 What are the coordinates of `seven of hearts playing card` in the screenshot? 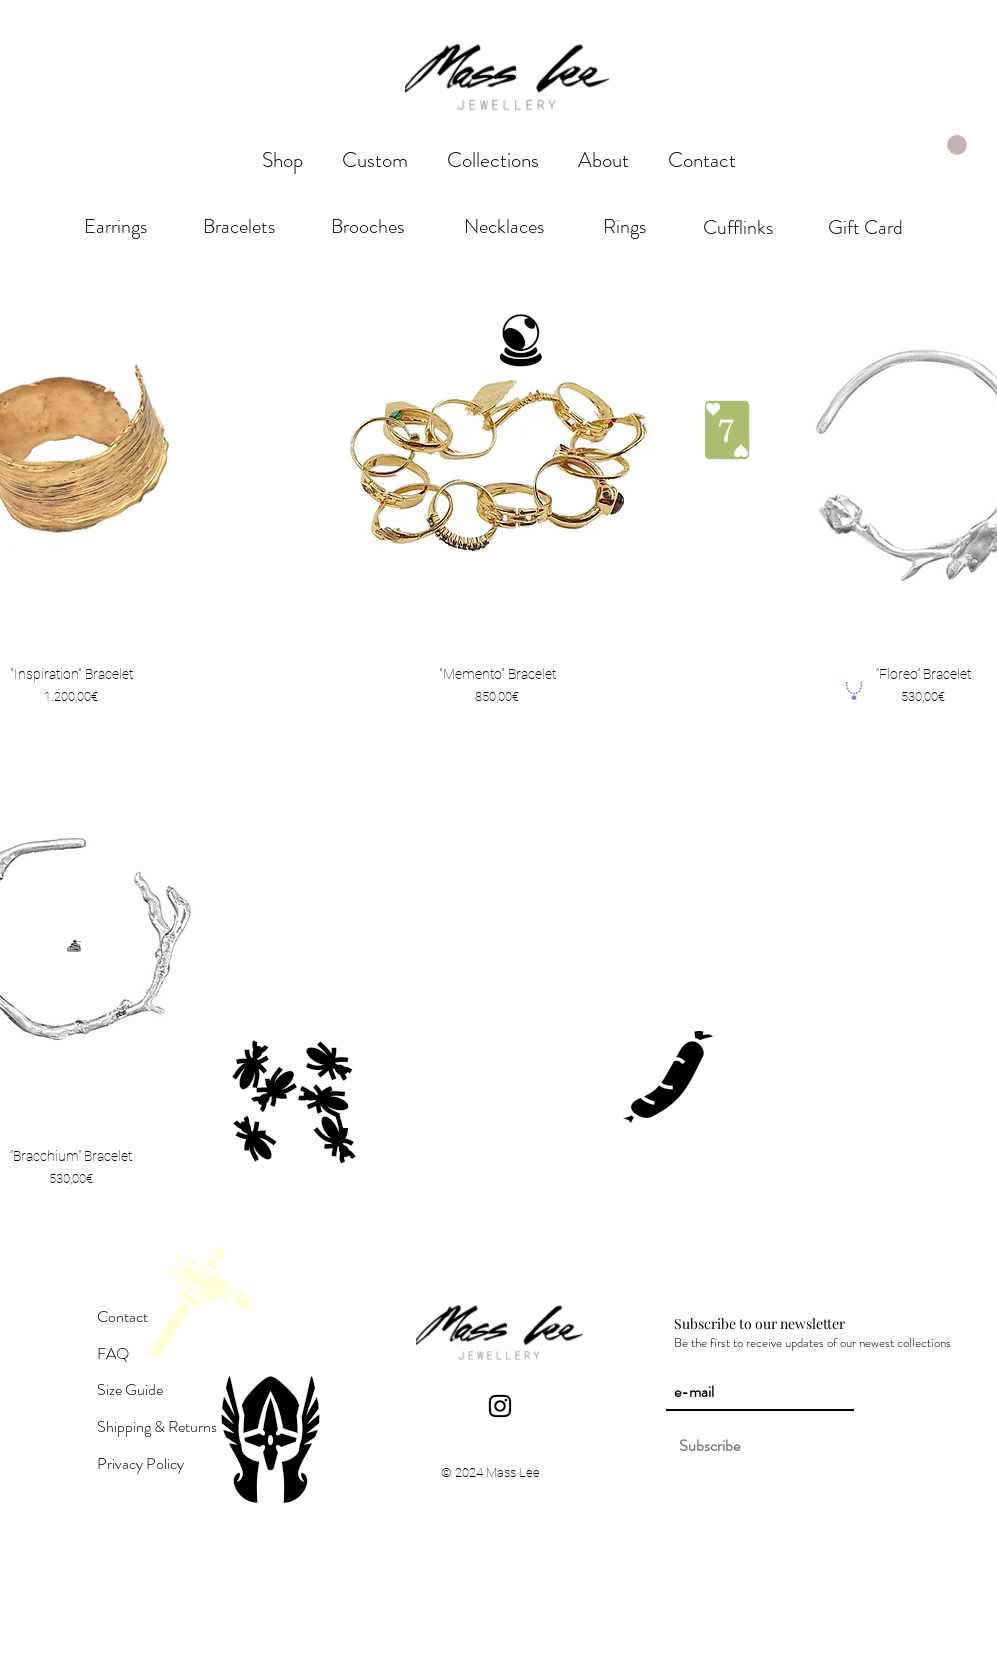 It's located at (727, 430).